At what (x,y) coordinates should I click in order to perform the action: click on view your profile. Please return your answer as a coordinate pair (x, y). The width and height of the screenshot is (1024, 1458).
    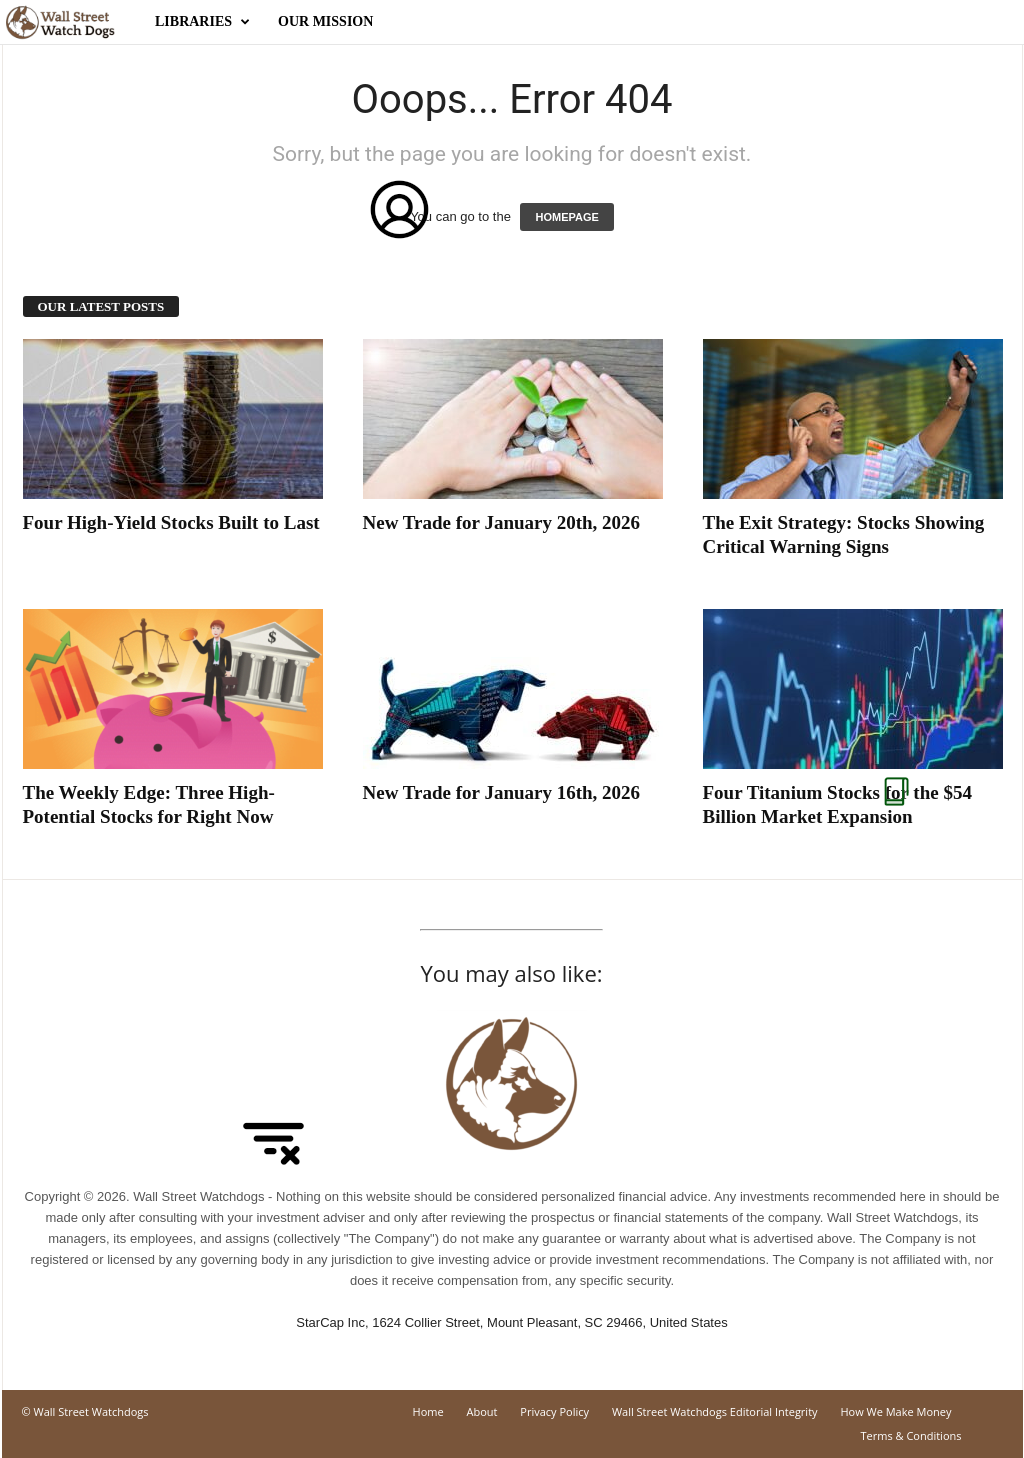
    Looking at the image, I should click on (399, 209).